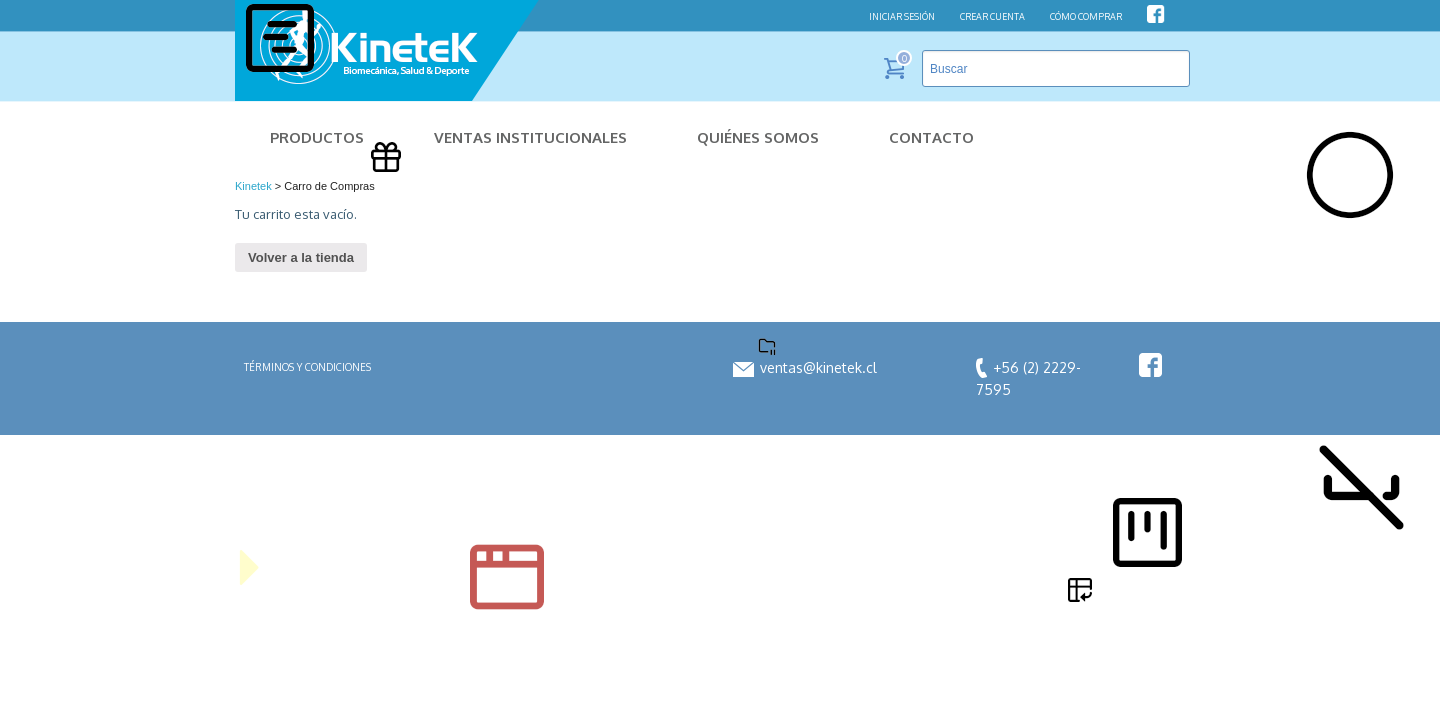  I want to click on unselected radio button or checkbox option, so click(1350, 175).